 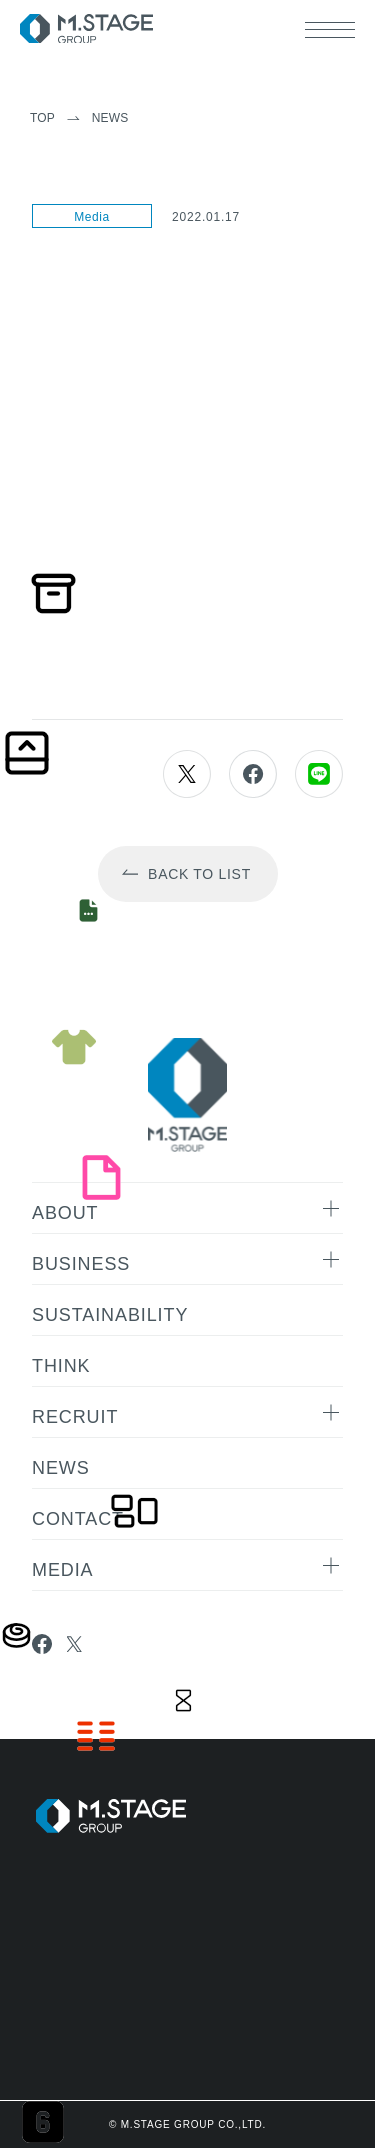 I want to click on browse clothing or apparel items, so click(x=74, y=1046).